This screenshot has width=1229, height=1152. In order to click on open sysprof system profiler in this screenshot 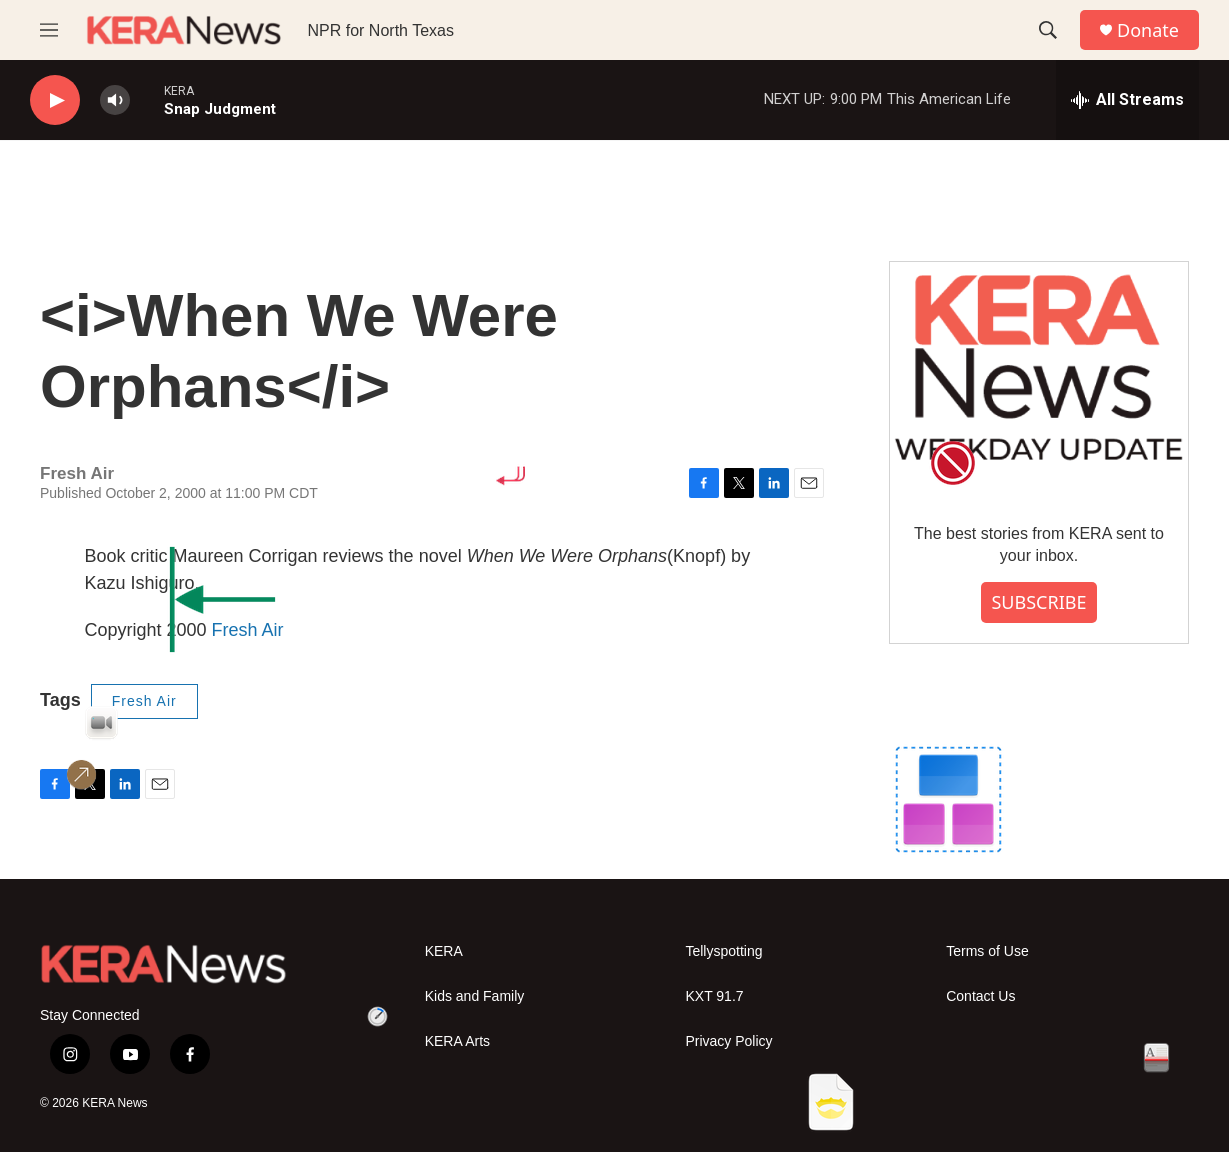, I will do `click(377, 1016)`.